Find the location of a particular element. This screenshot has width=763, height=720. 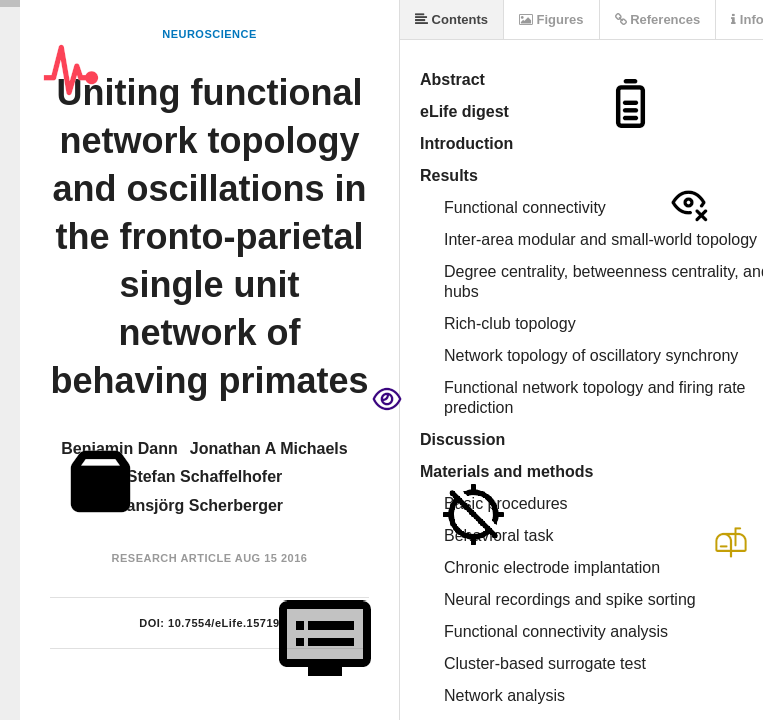

access your mailbox or inbox is located at coordinates (731, 543).